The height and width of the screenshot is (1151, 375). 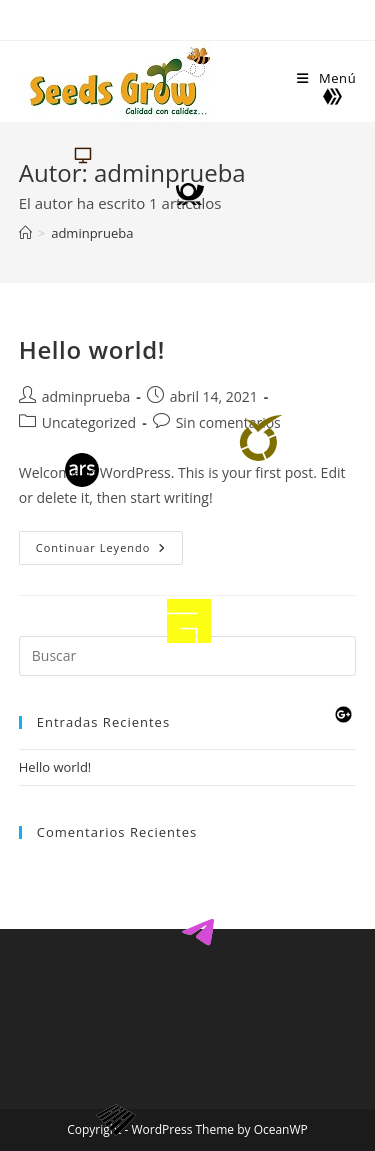 What do you see at coordinates (261, 438) in the screenshot?
I see `open LimeSurvey application` at bounding box center [261, 438].